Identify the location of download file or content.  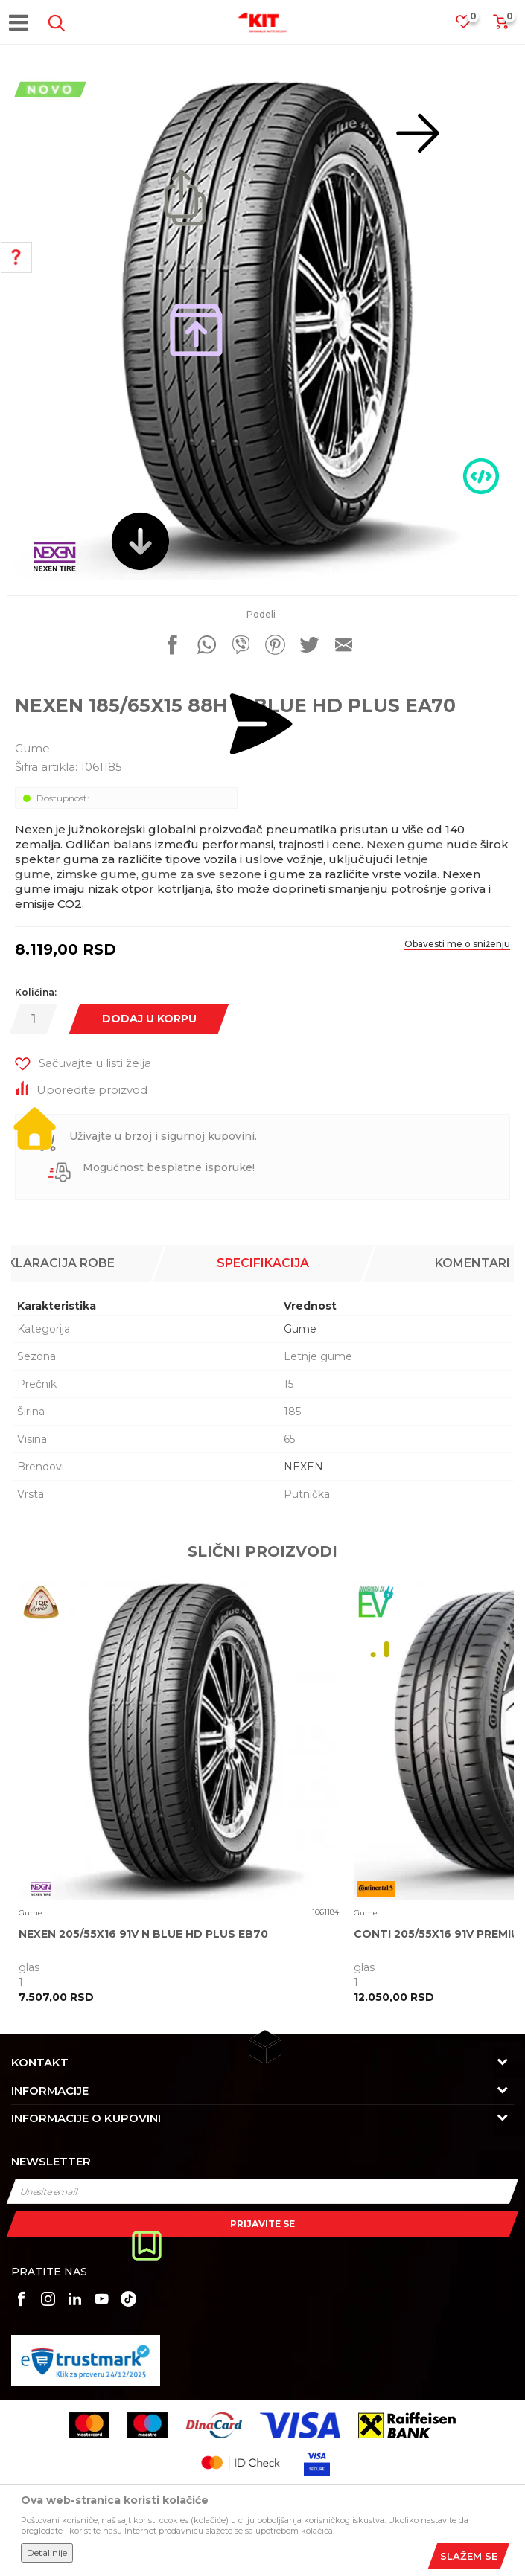
(140, 541).